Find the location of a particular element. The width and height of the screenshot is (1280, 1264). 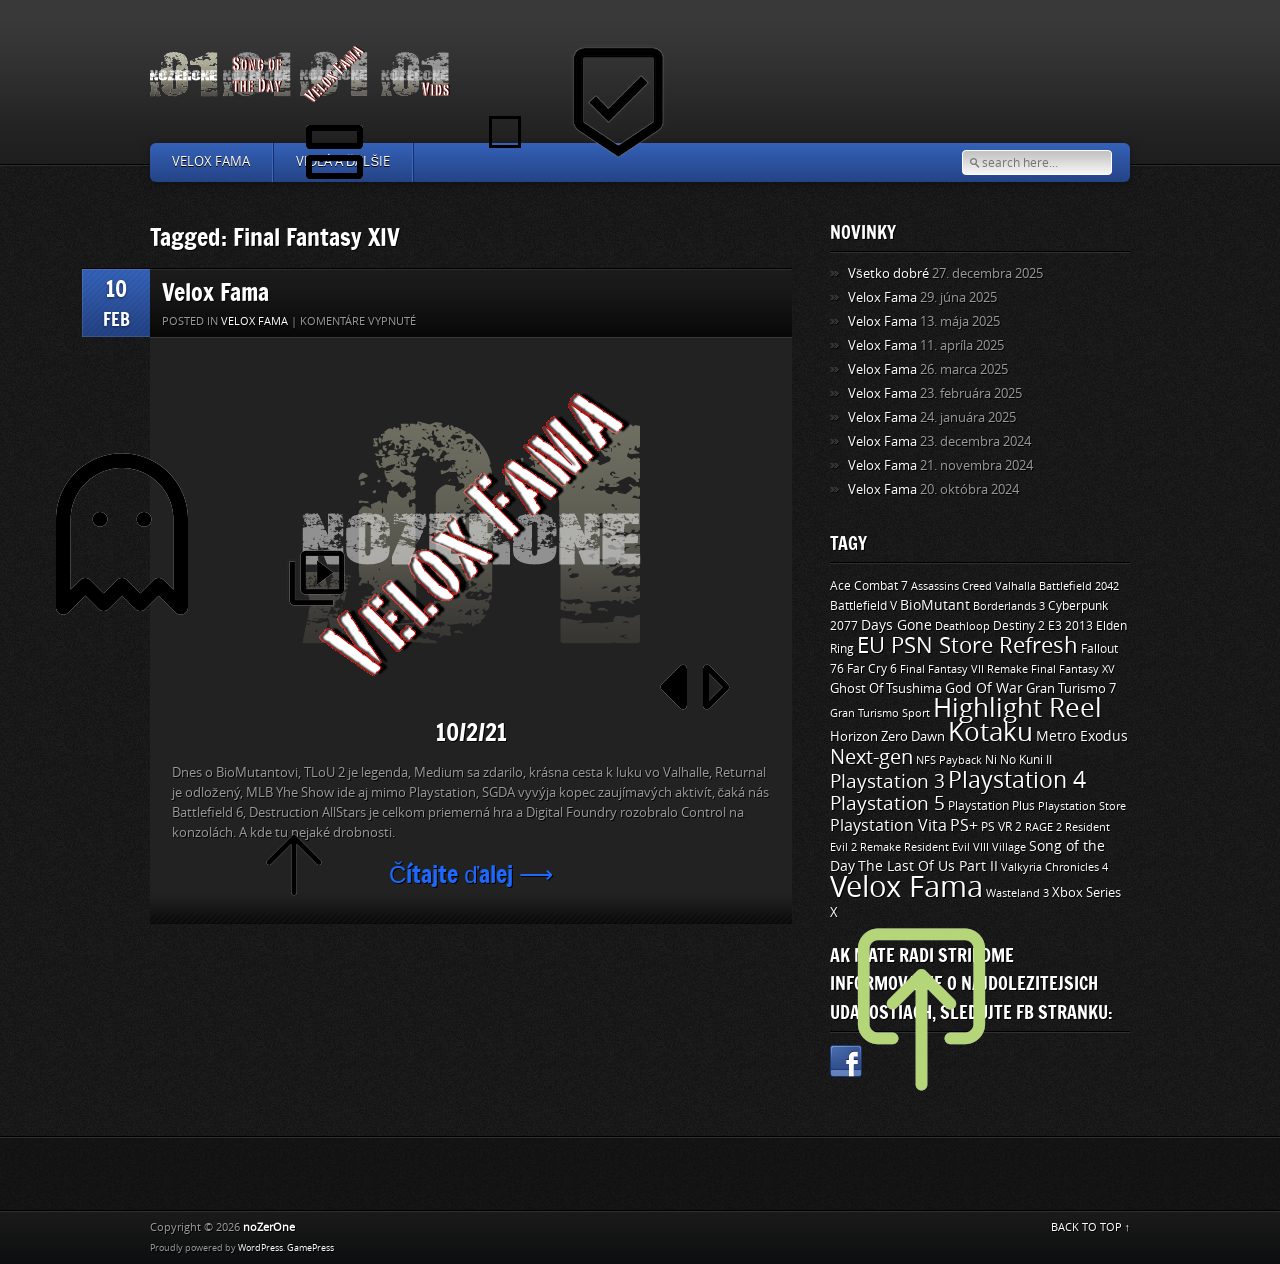

mark a location as visited is located at coordinates (618, 102).